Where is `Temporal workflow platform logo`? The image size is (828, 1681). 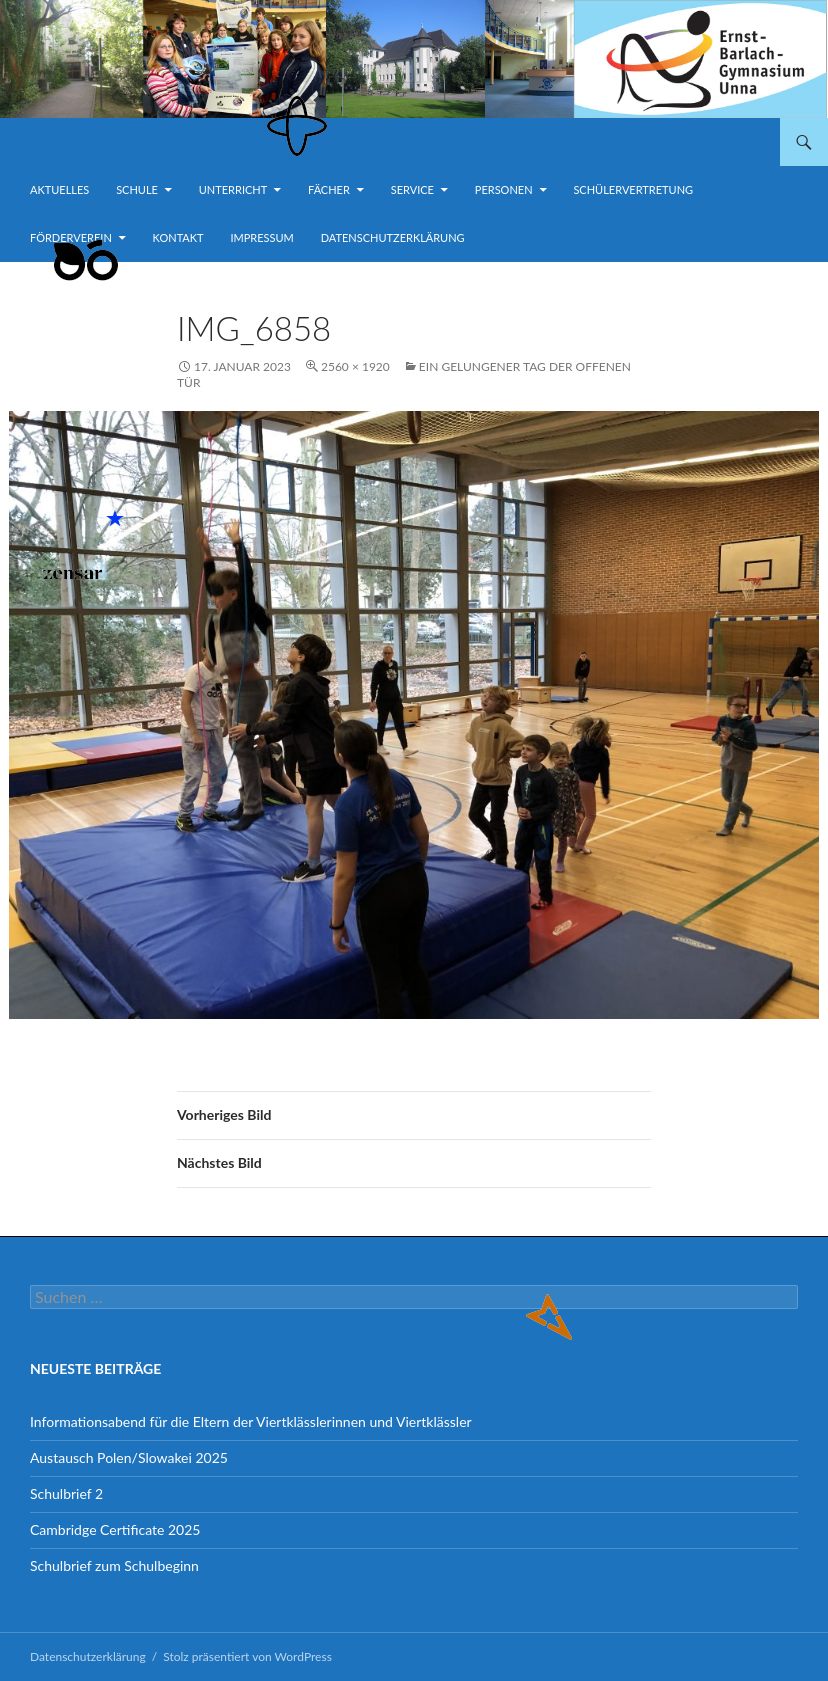 Temporal workflow platform logo is located at coordinates (297, 126).